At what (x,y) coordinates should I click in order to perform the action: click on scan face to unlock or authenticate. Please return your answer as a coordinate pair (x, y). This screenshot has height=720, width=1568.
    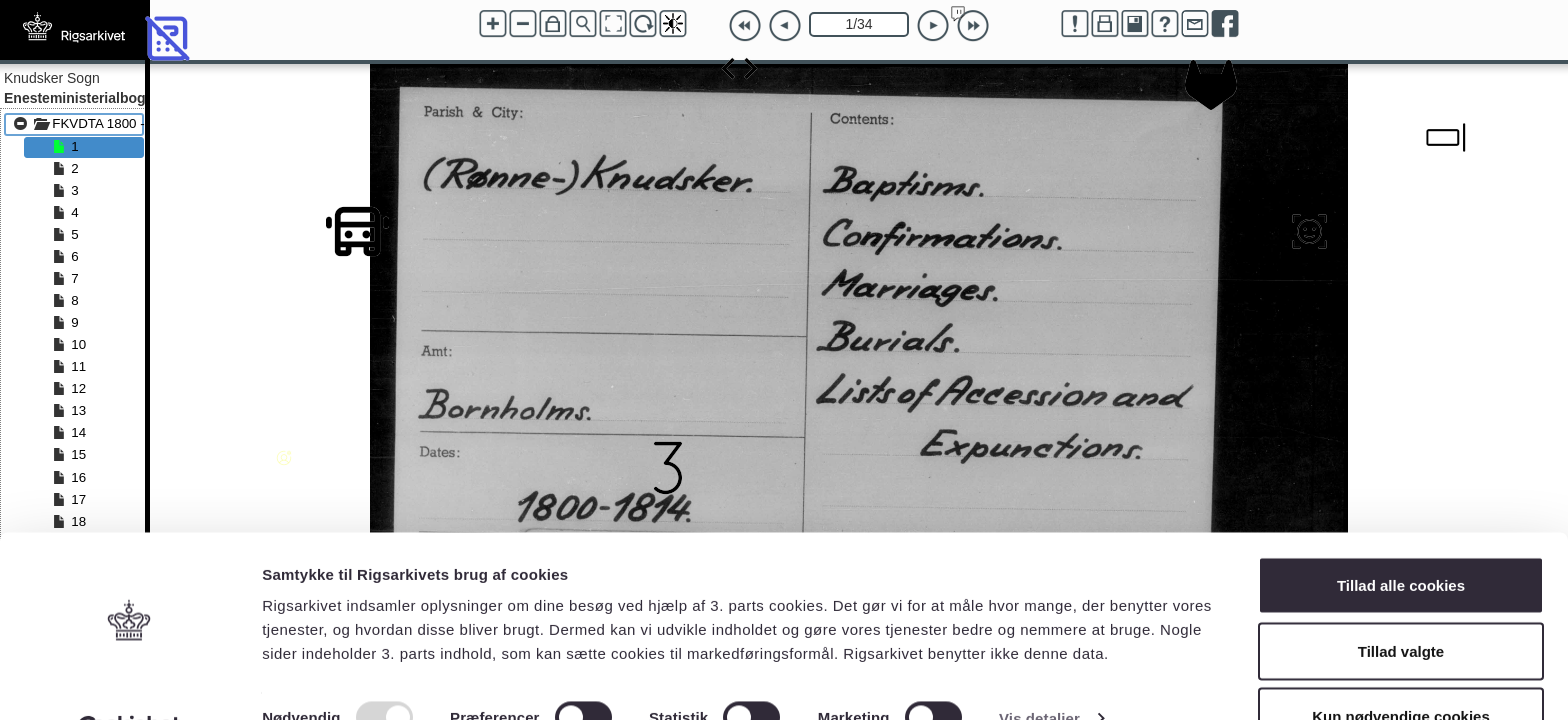
    Looking at the image, I should click on (1309, 231).